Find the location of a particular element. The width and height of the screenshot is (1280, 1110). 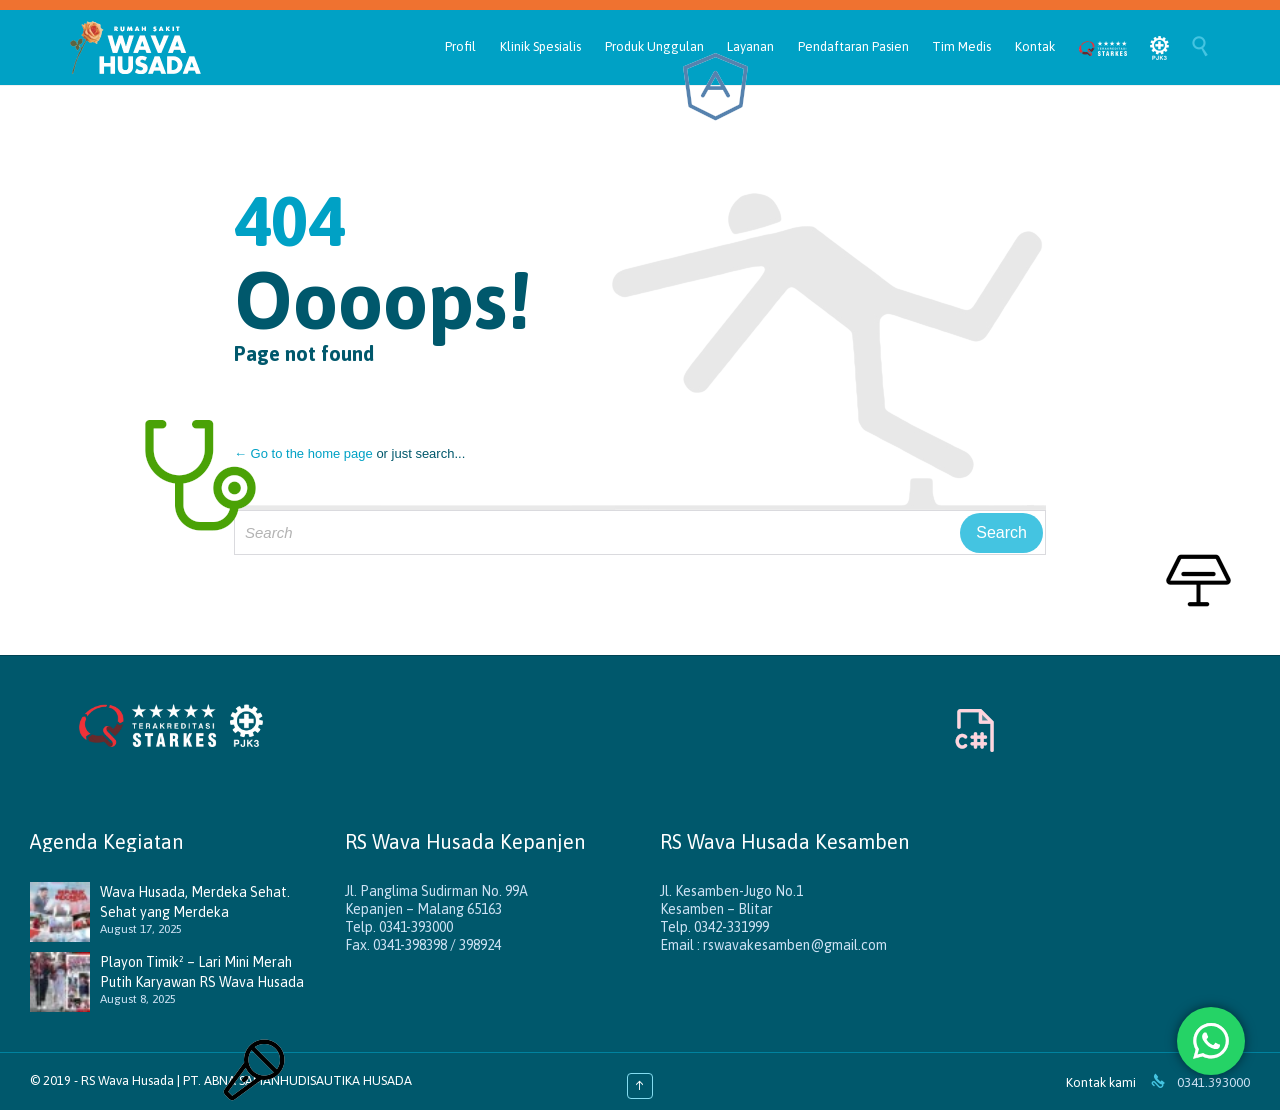

a C# source code file is located at coordinates (975, 730).